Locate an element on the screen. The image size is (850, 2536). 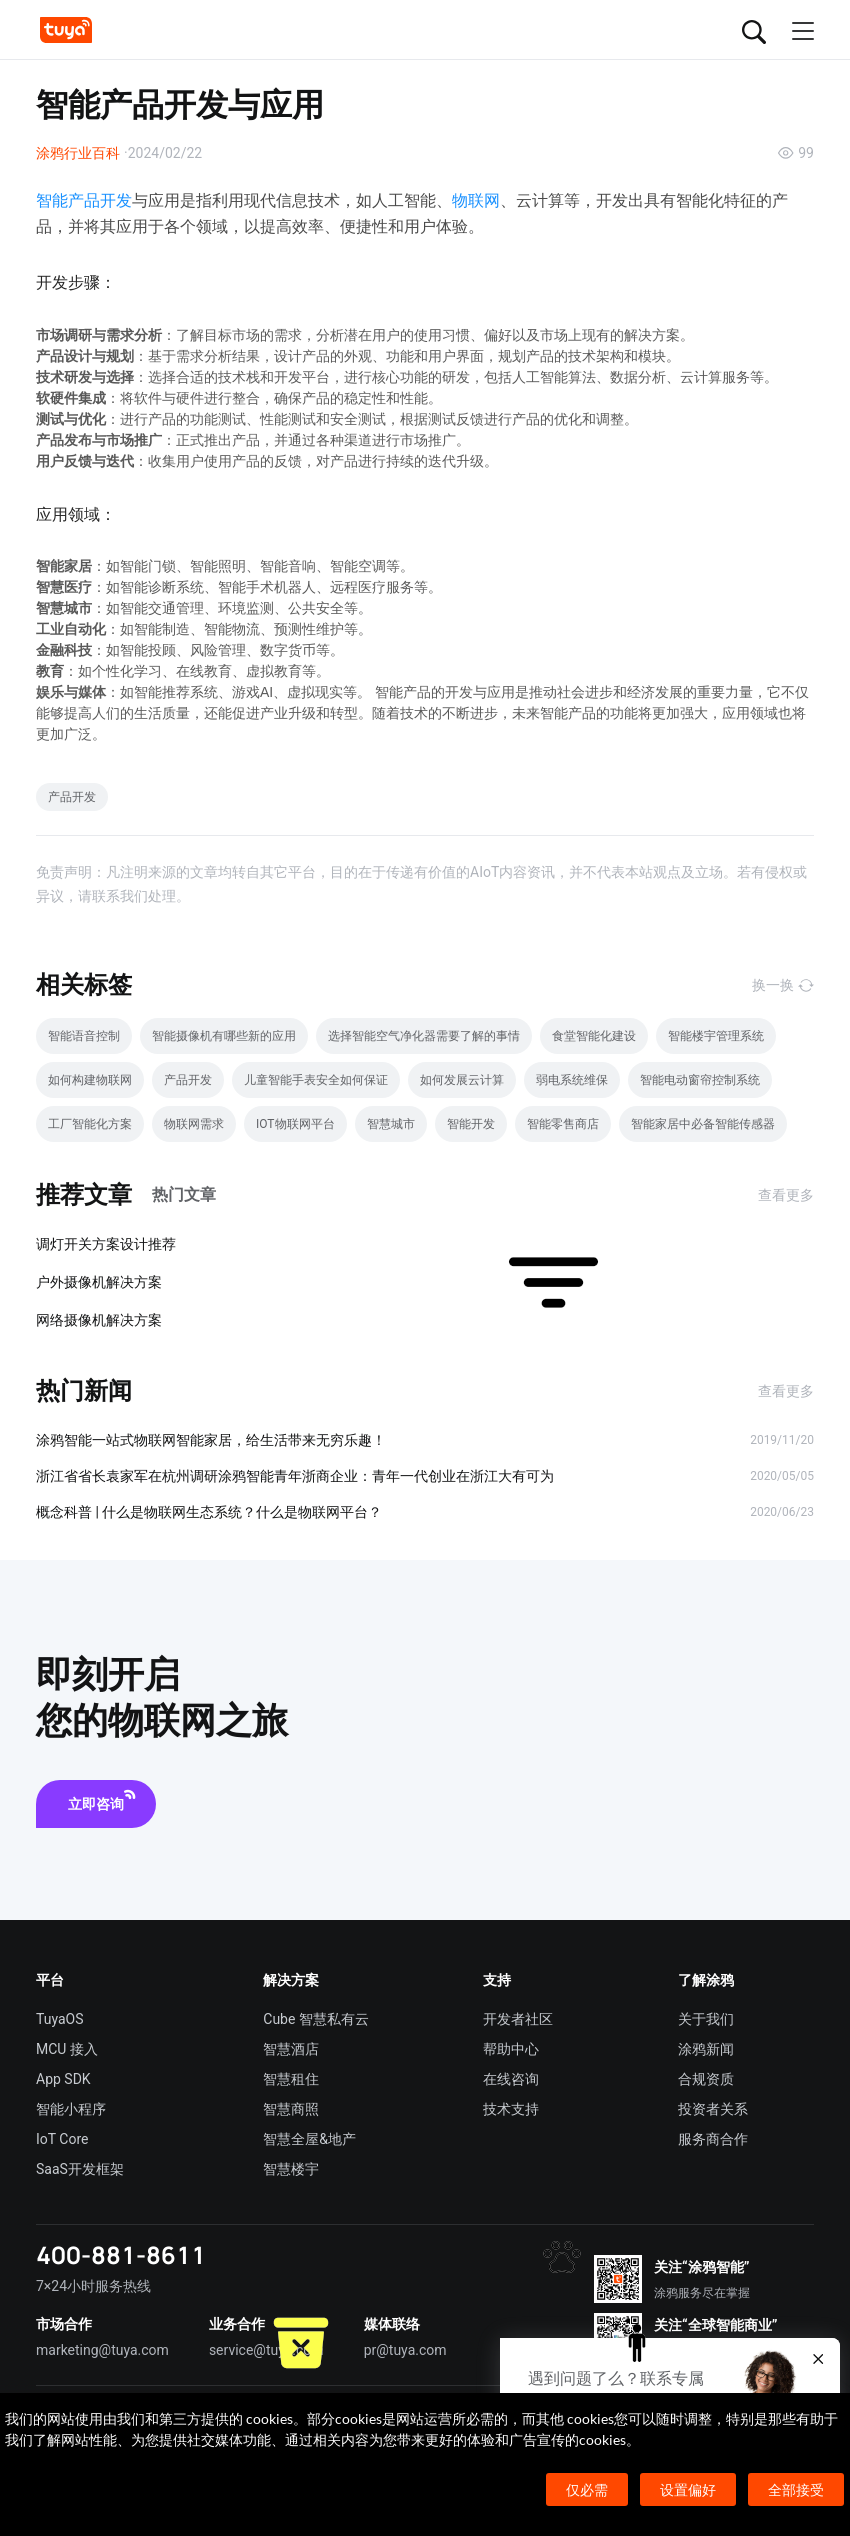
indicates male gender or restroom is located at coordinates (637, 2343).